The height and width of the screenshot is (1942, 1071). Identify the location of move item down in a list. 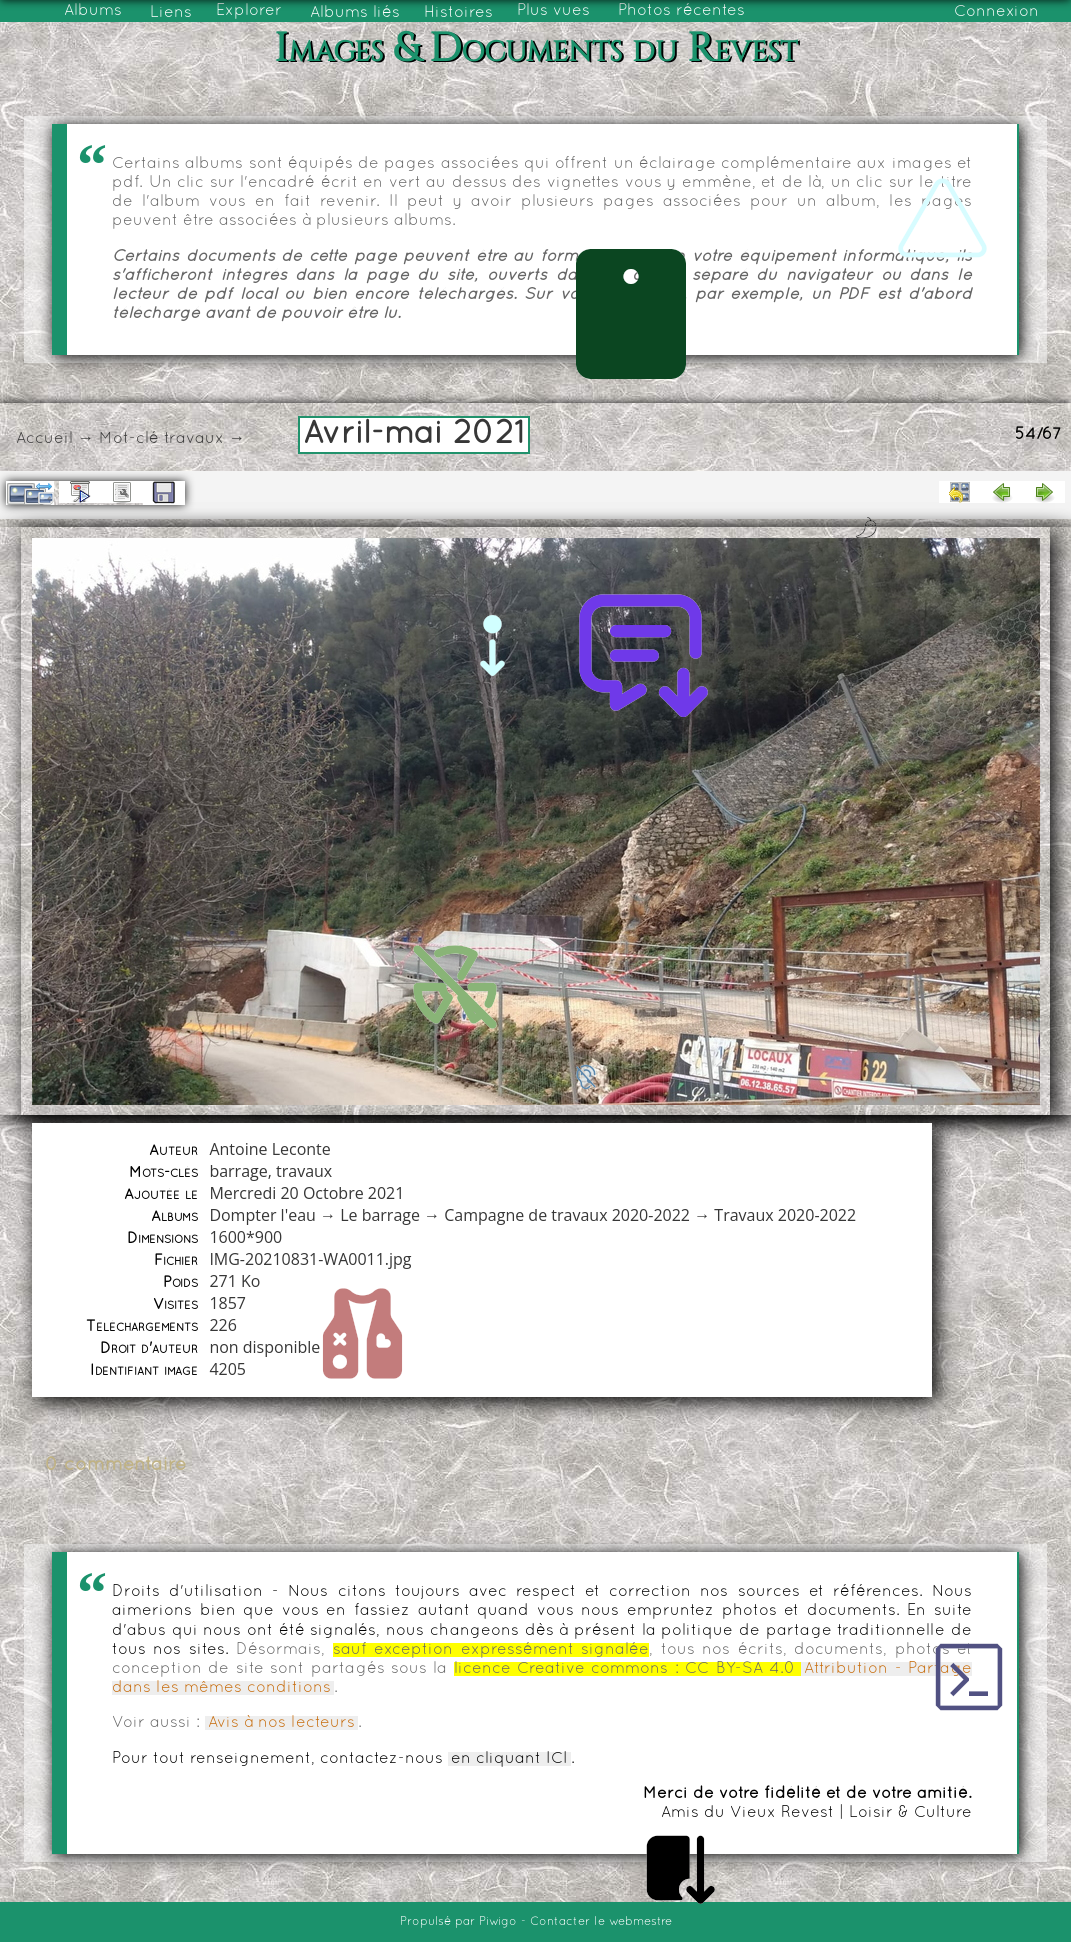
(492, 645).